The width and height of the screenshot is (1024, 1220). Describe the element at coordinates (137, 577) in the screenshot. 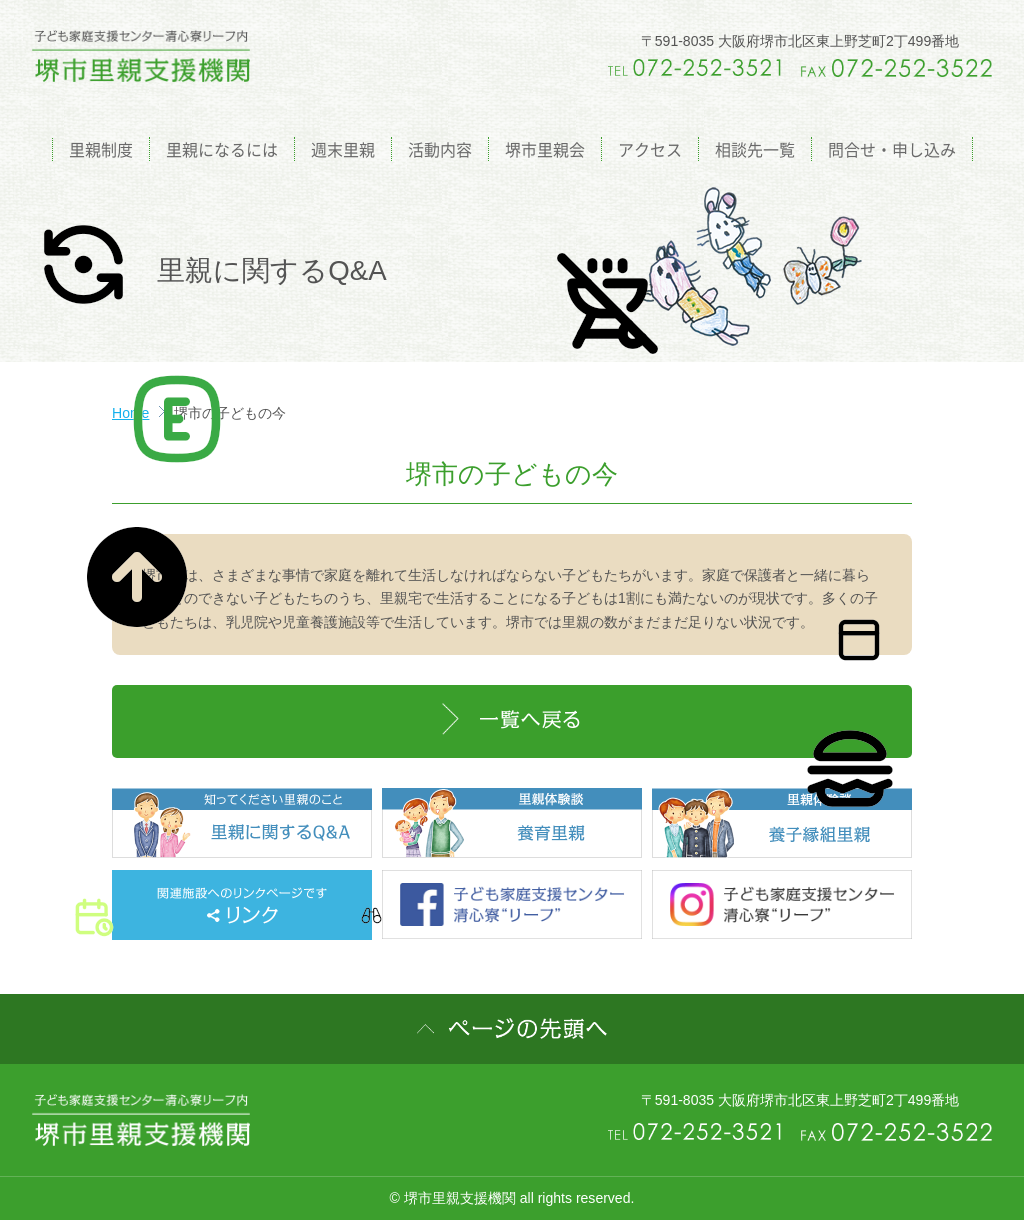

I see `upload a file or content` at that location.